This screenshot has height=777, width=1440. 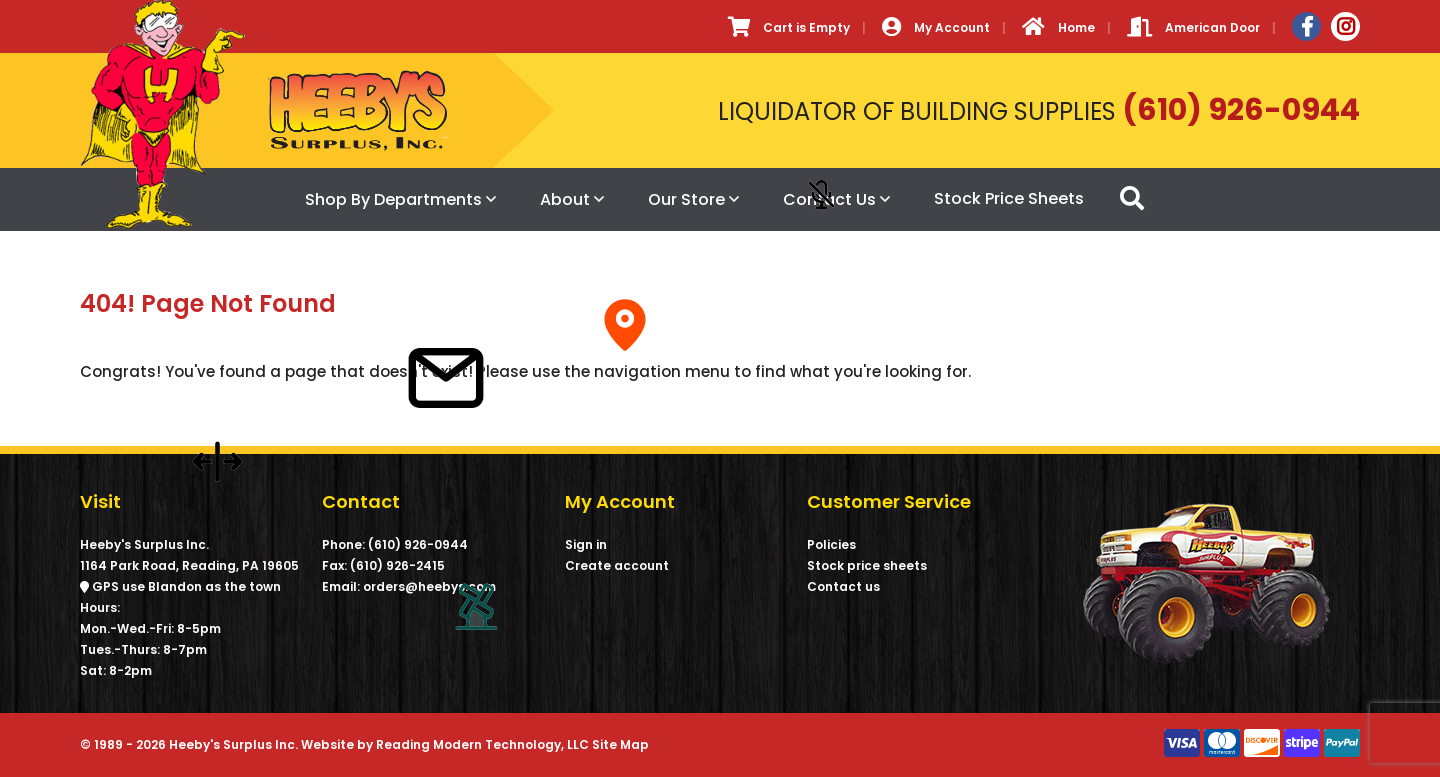 I want to click on indicates renewable or wind energy options, so click(x=476, y=607).